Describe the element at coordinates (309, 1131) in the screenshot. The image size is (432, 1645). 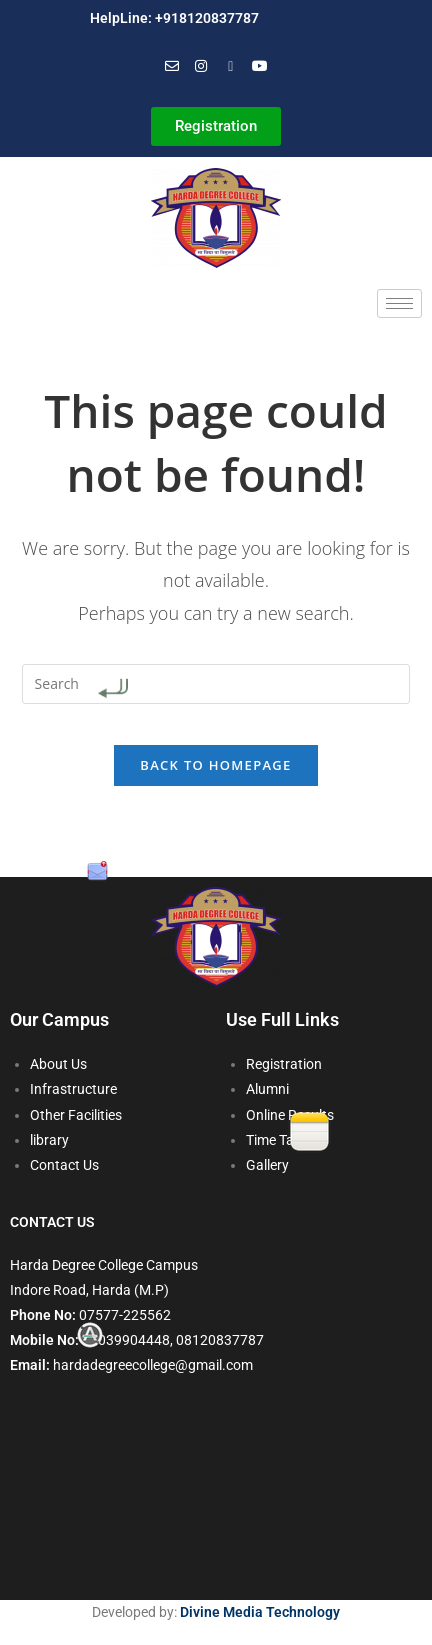
I see `open the notes app` at that location.